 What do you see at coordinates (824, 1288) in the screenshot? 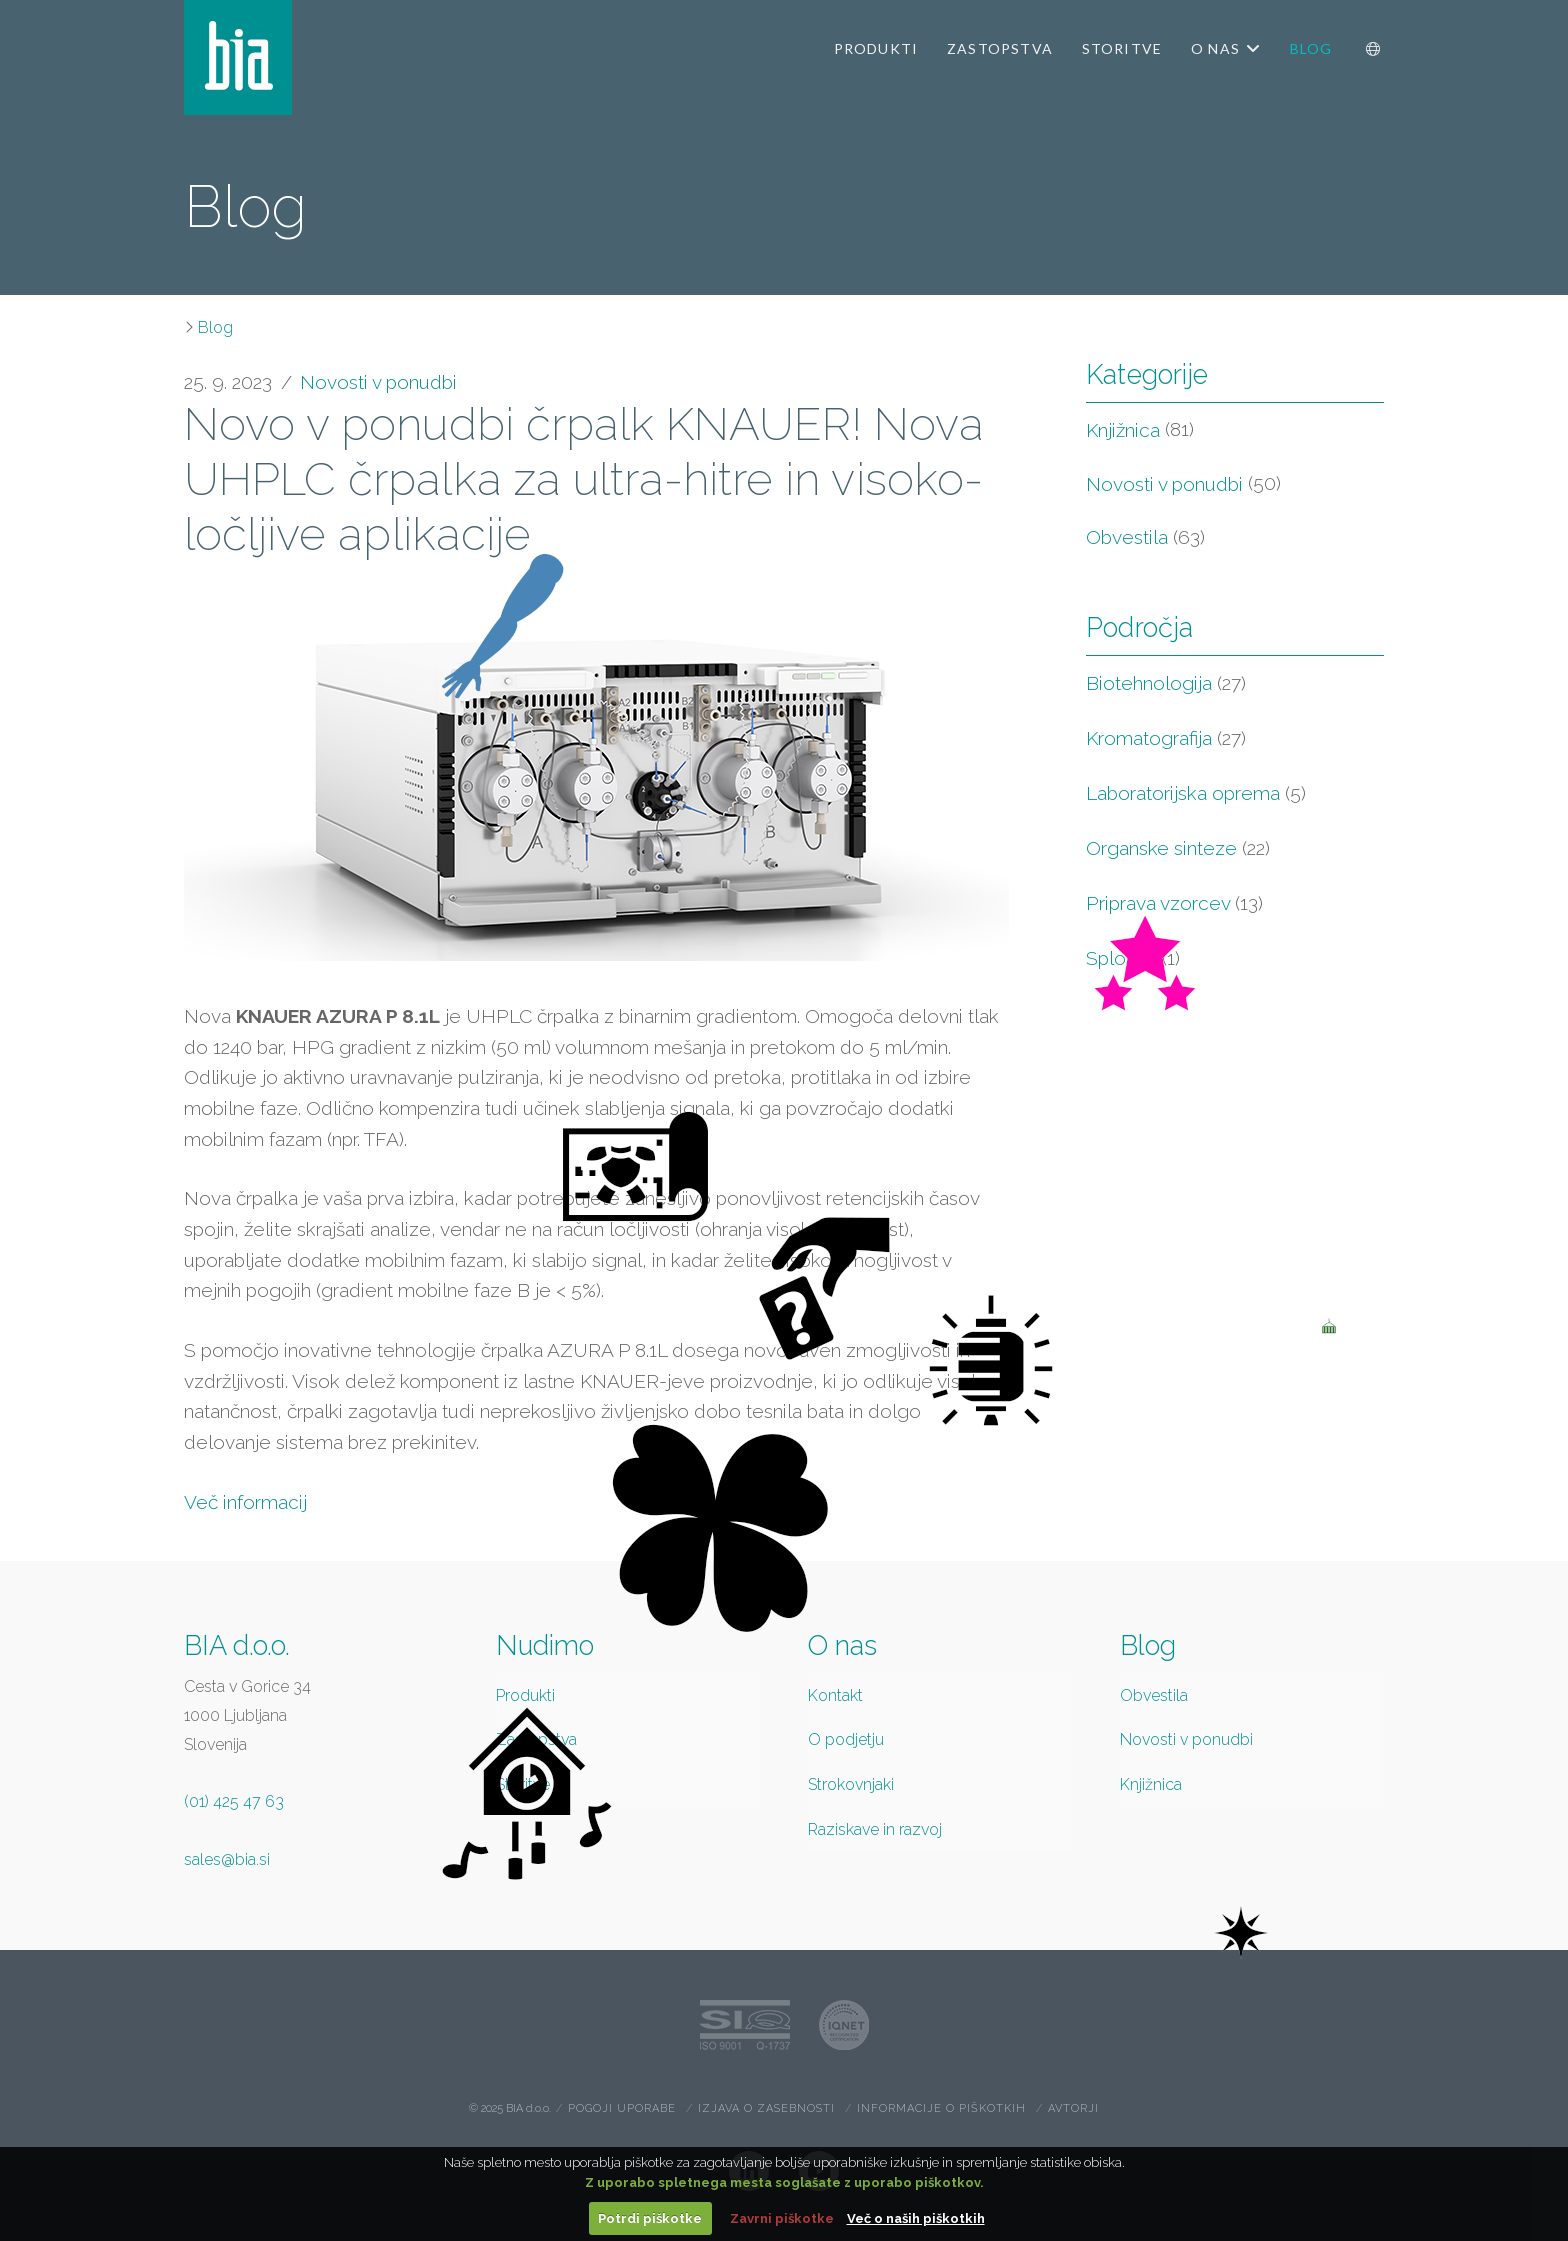
I see `draw a random card from the deck` at bounding box center [824, 1288].